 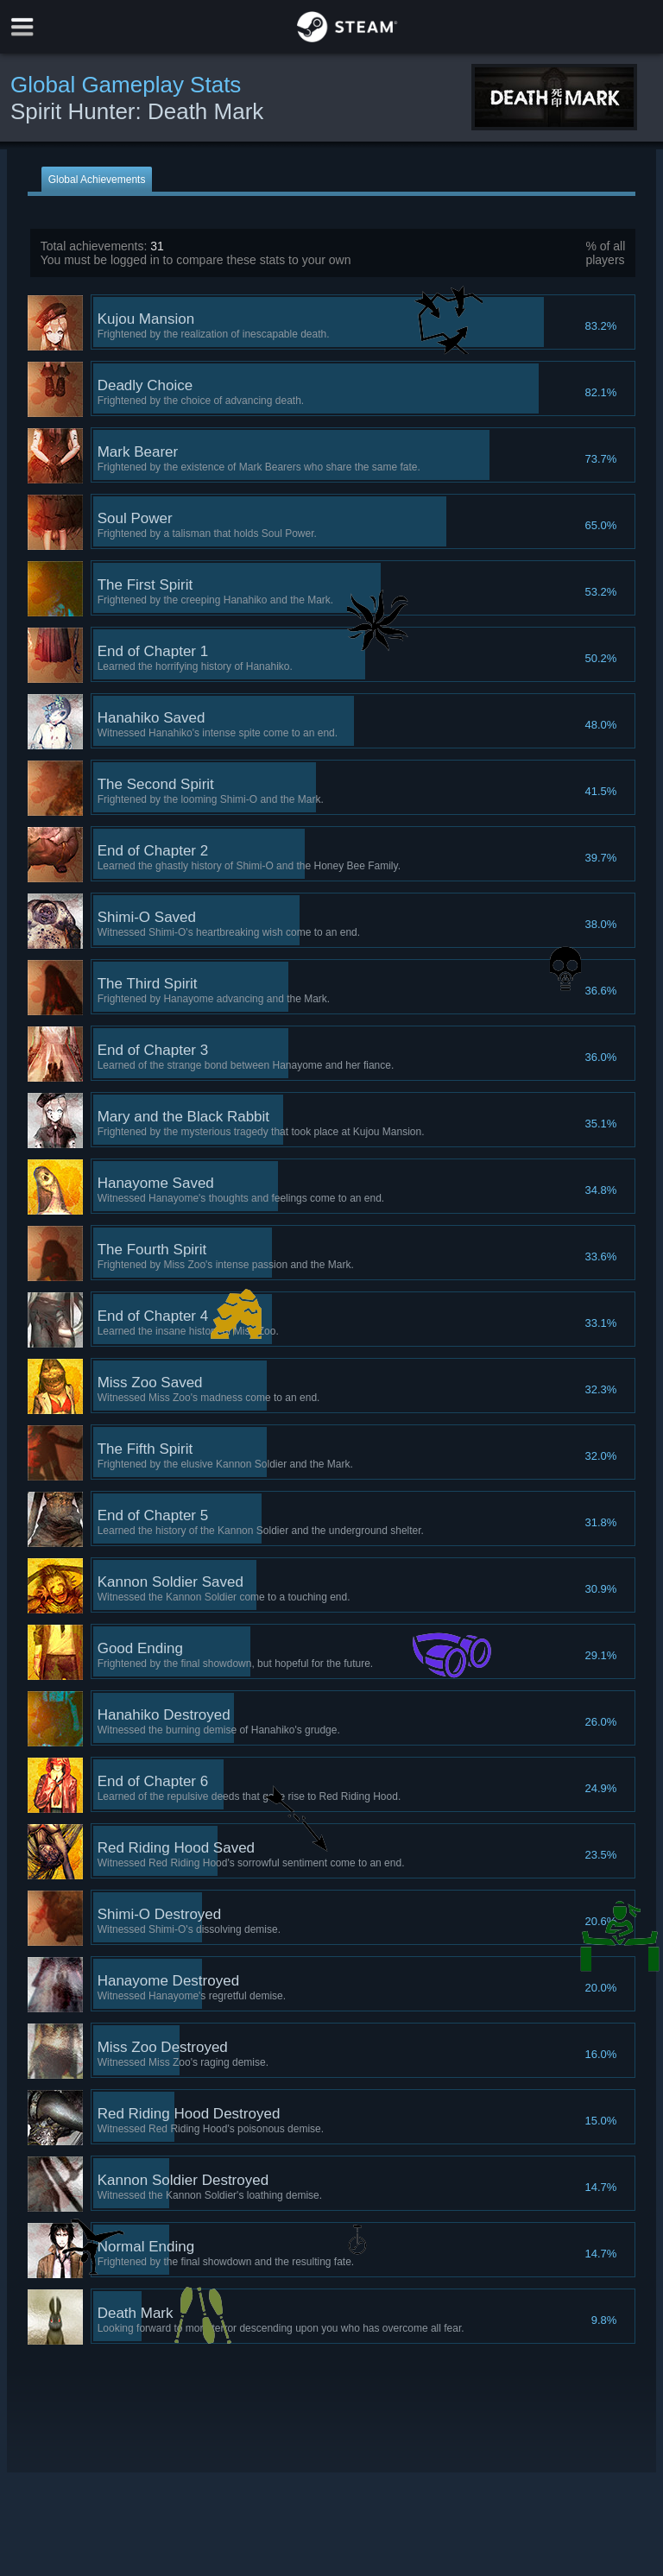 What do you see at coordinates (92, 2246) in the screenshot?
I see `access balance or gymnastics training exercises` at bounding box center [92, 2246].